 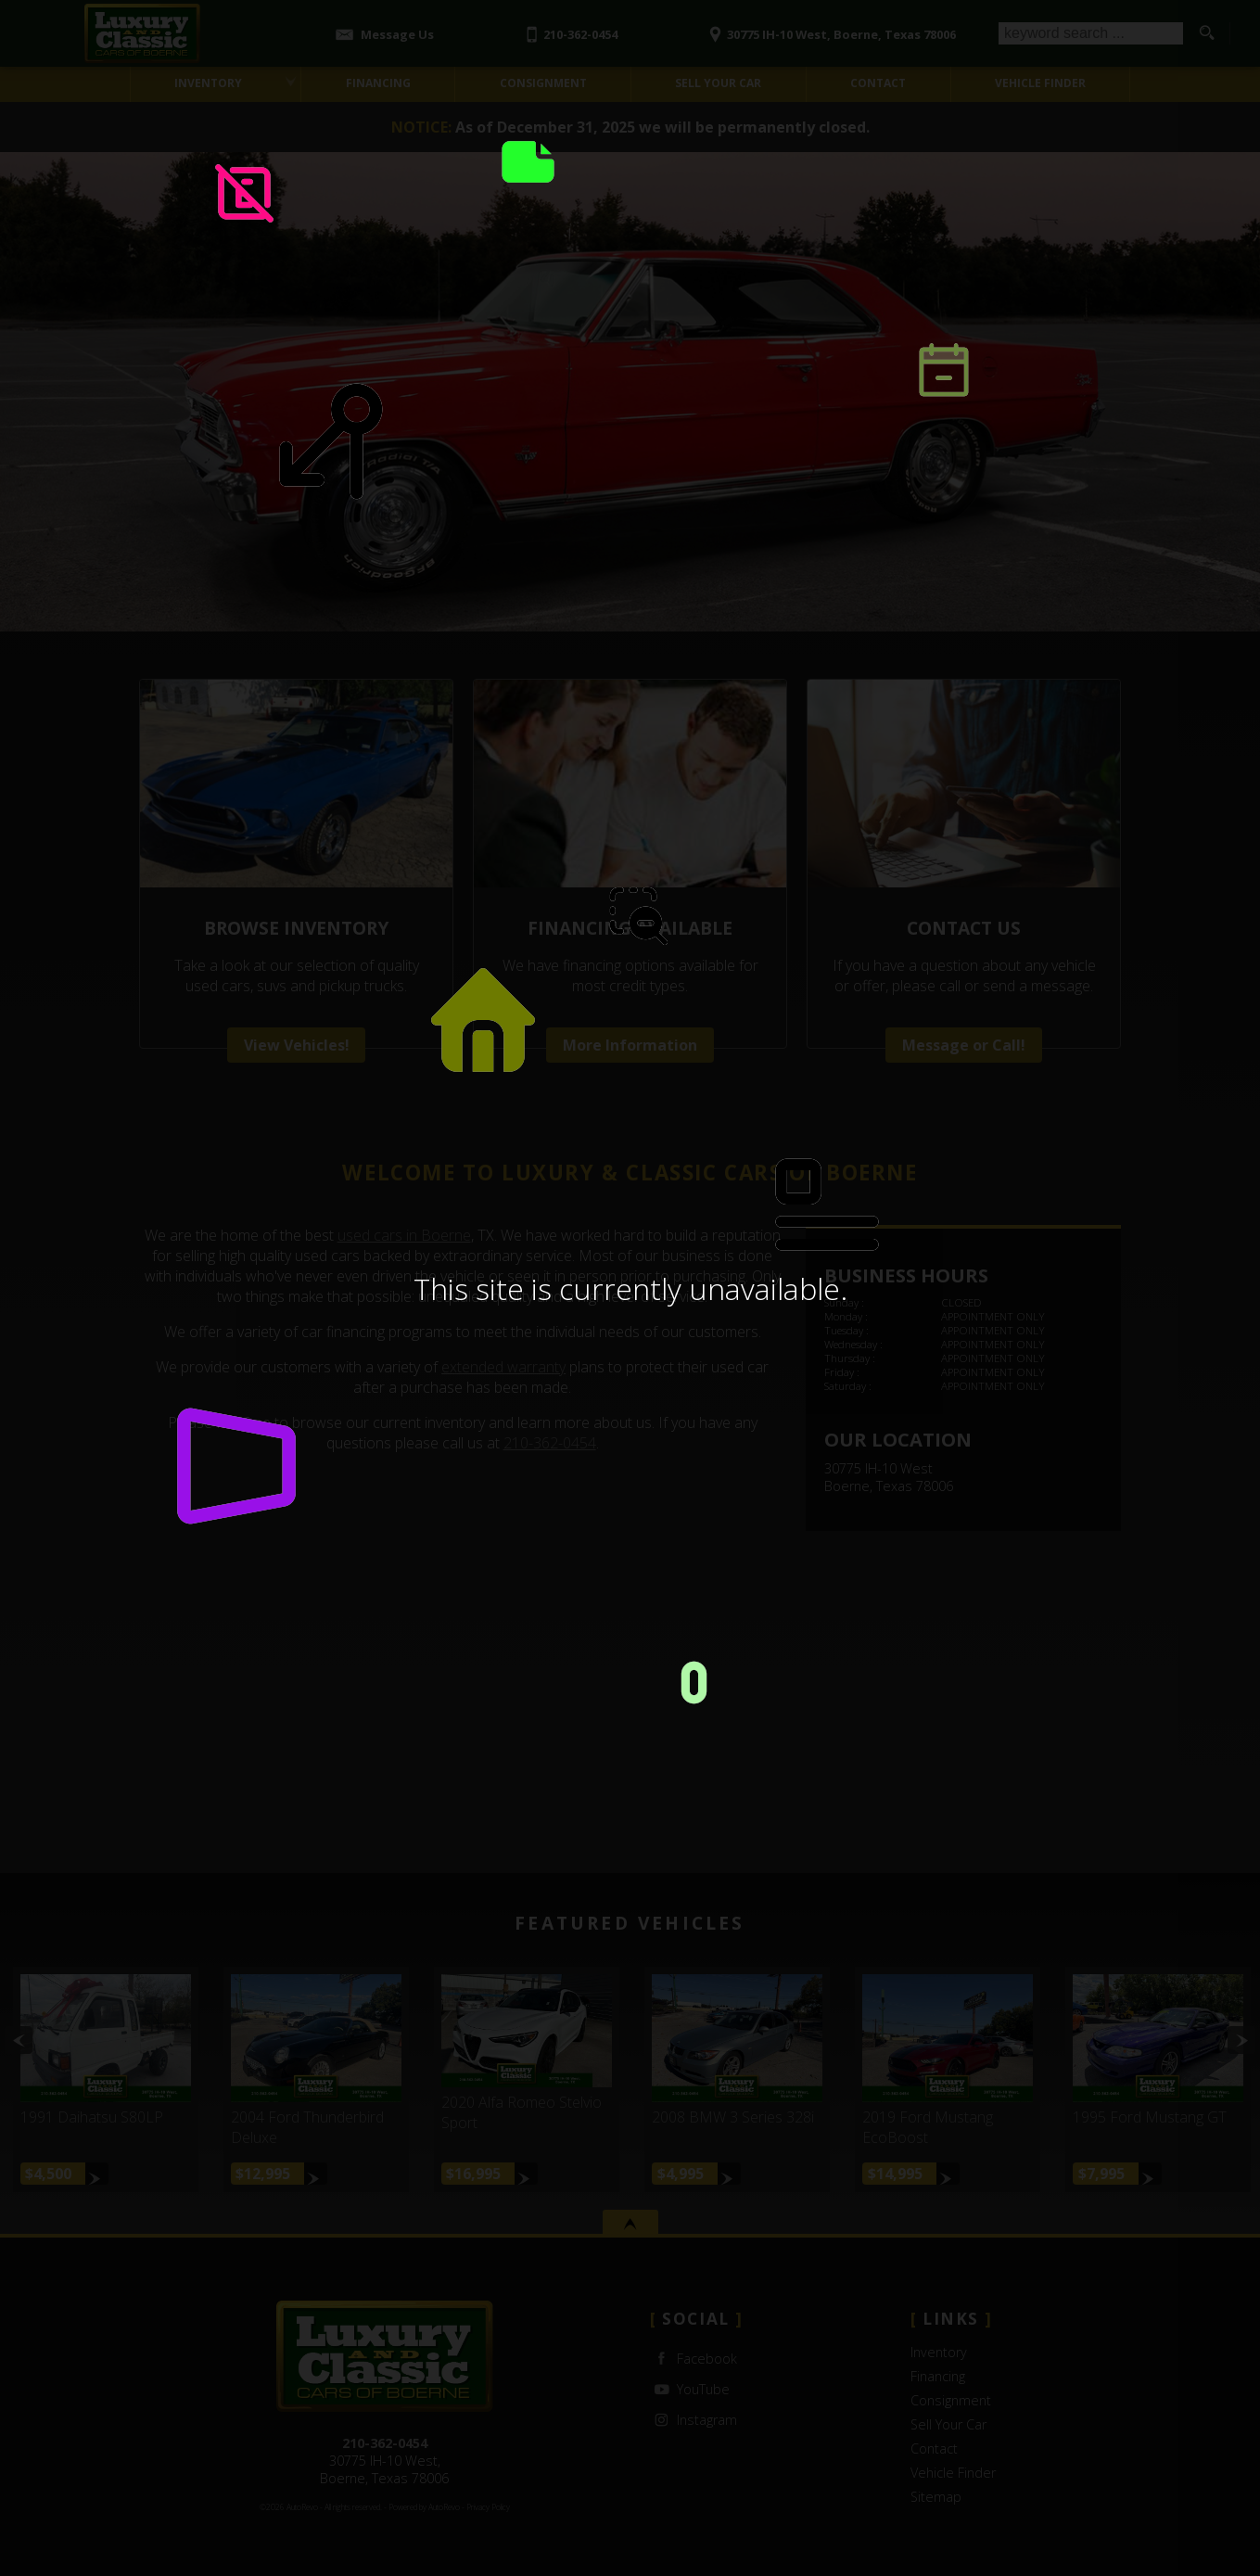 What do you see at coordinates (694, 1682) in the screenshot?
I see `indicates a lowercase letter "o" for text formatting` at bounding box center [694, 1682].